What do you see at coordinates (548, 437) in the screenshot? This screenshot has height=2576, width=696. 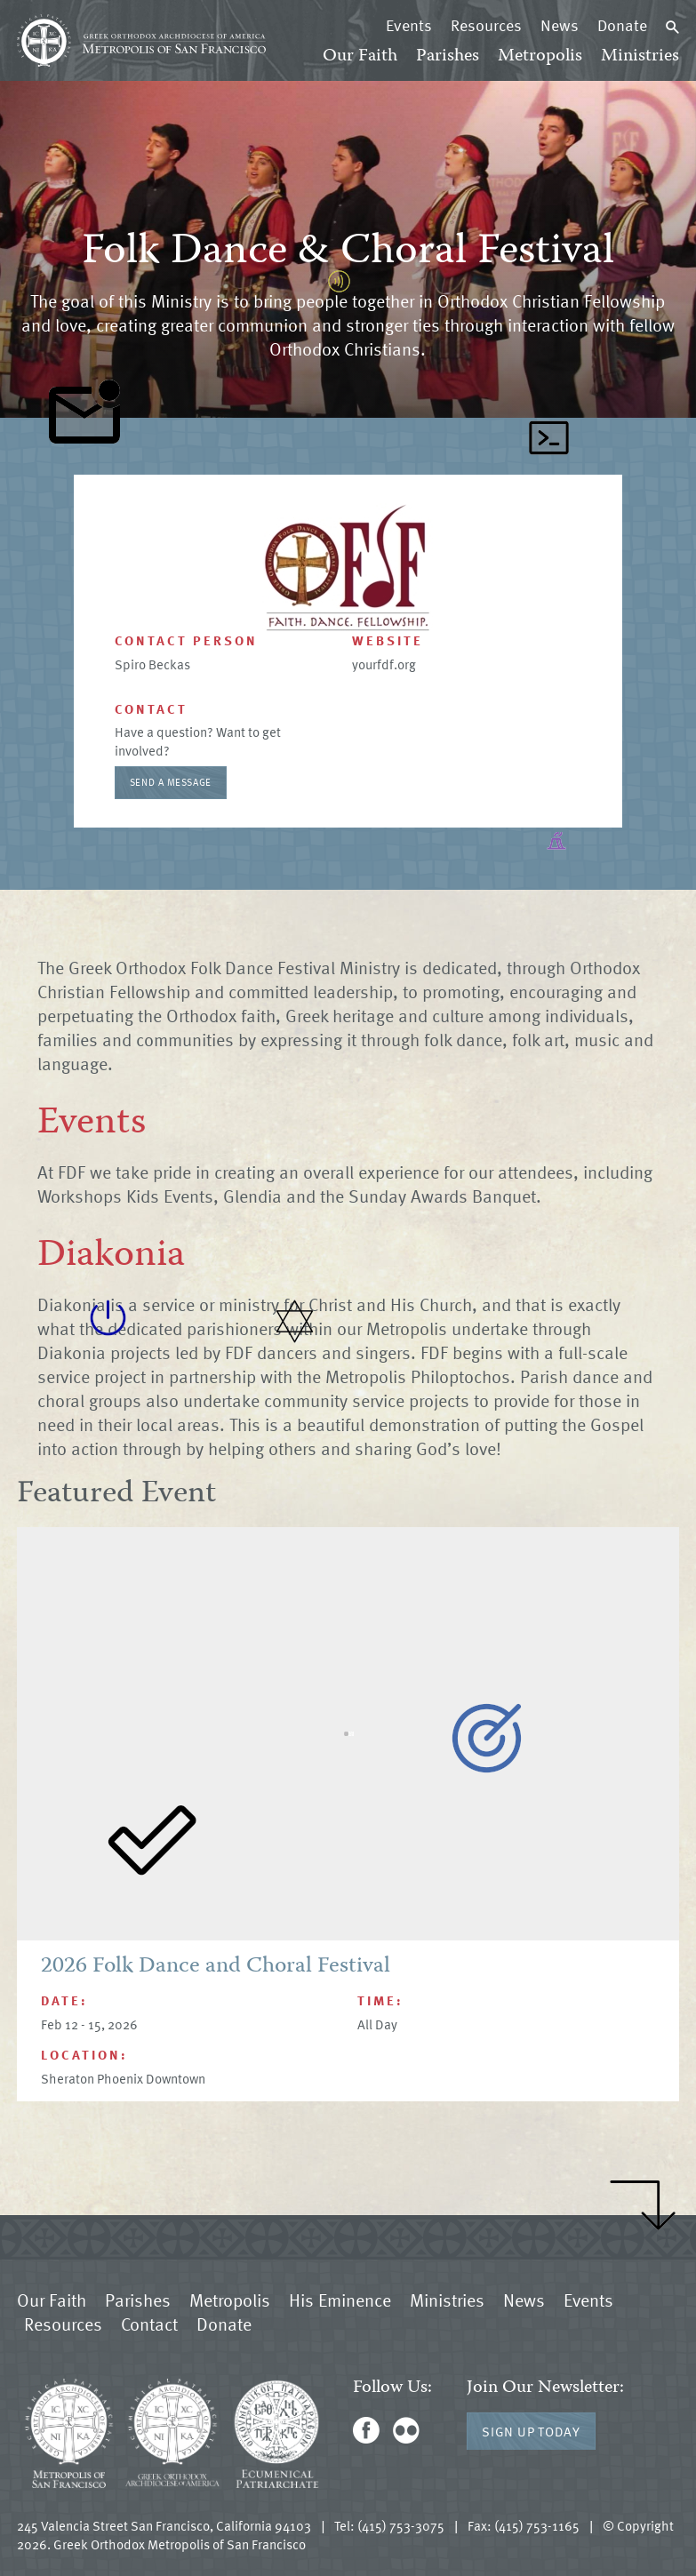 I see `open terminal or command line interface` at bounding box center [548, 437].